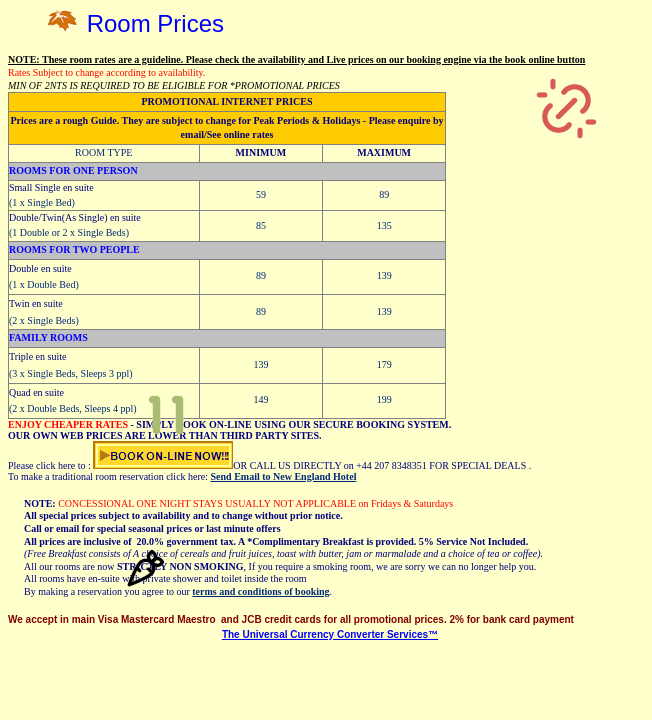  What do you see at coordinates (145, 569) in the screenshot?
I see `browse vegetable or produce category` at bounding box center [145, 569].